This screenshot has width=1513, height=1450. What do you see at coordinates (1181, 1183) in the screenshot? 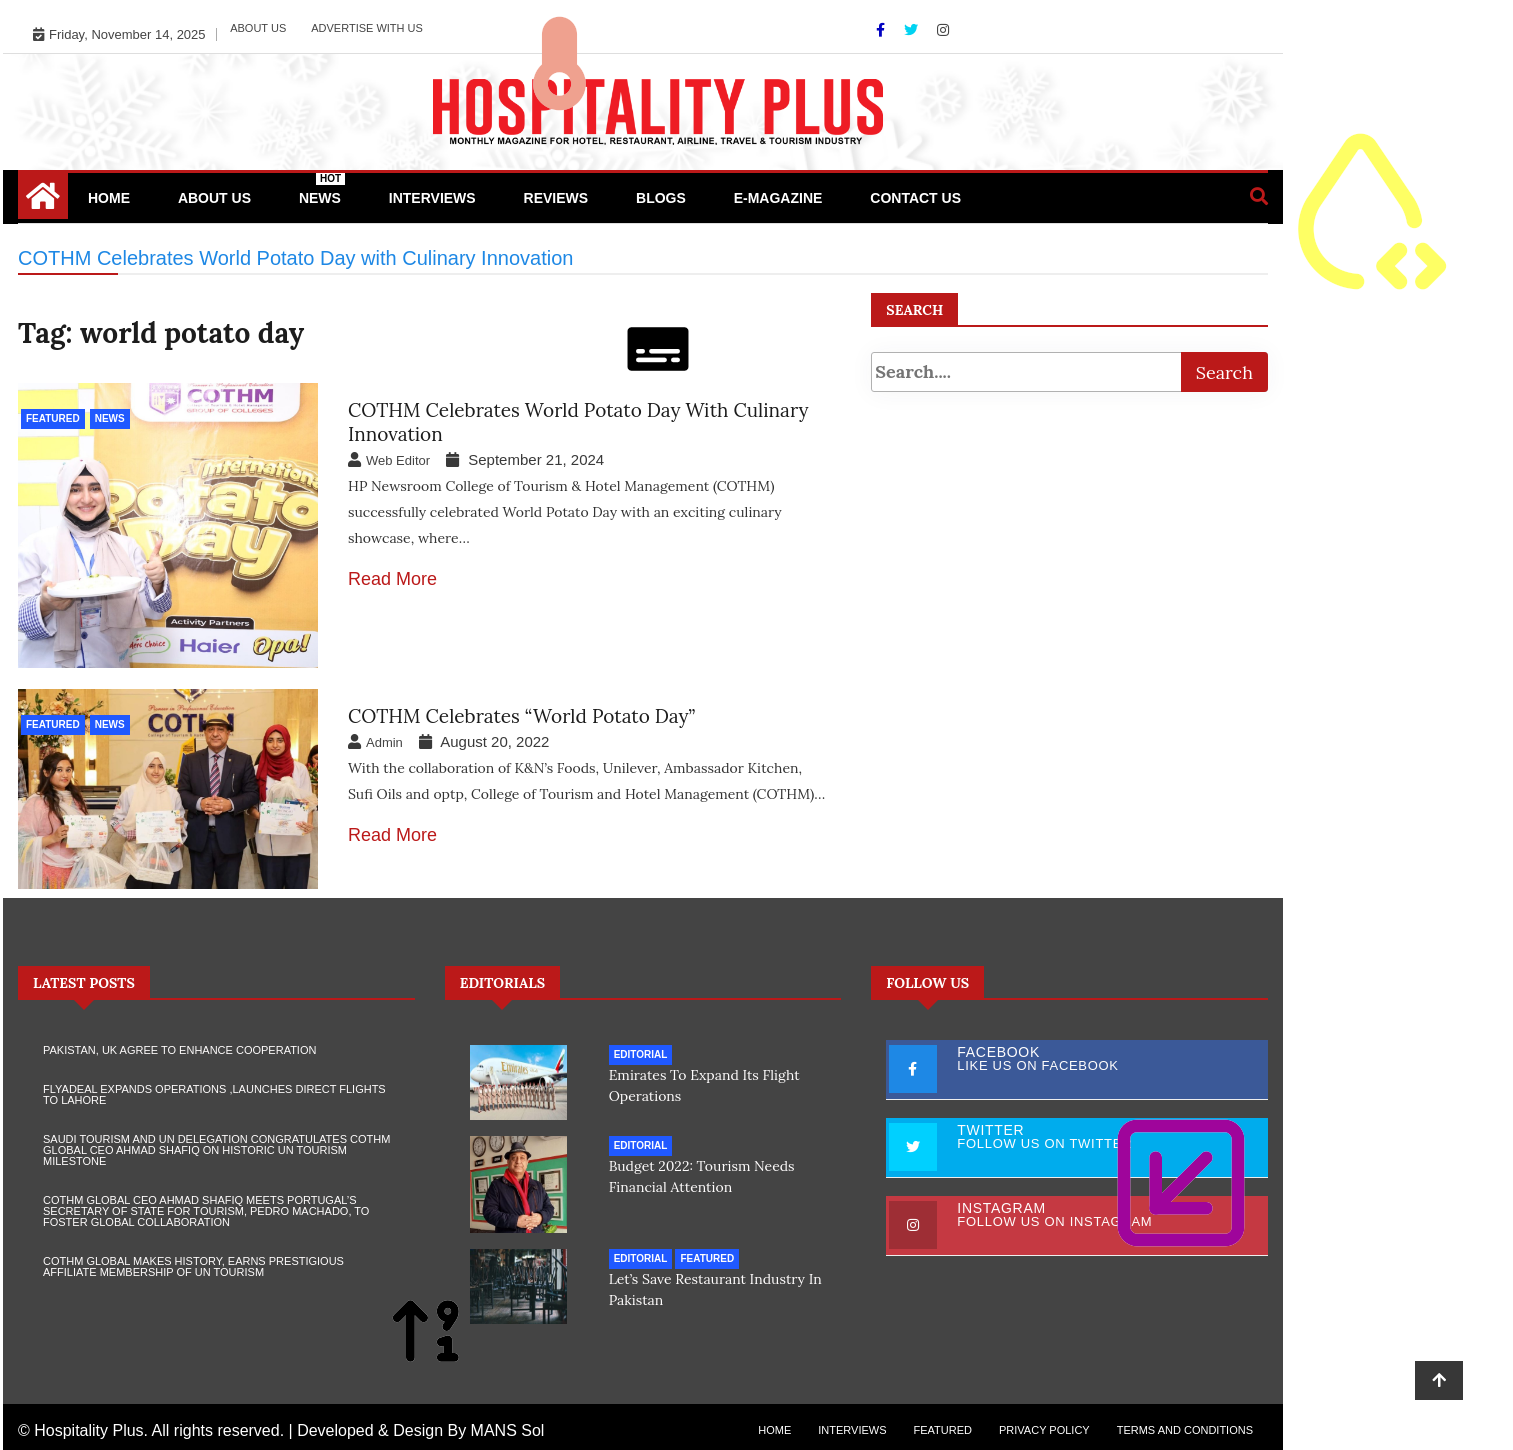
I see `collapse or minimize content` at bounding box center [1181, 1183].